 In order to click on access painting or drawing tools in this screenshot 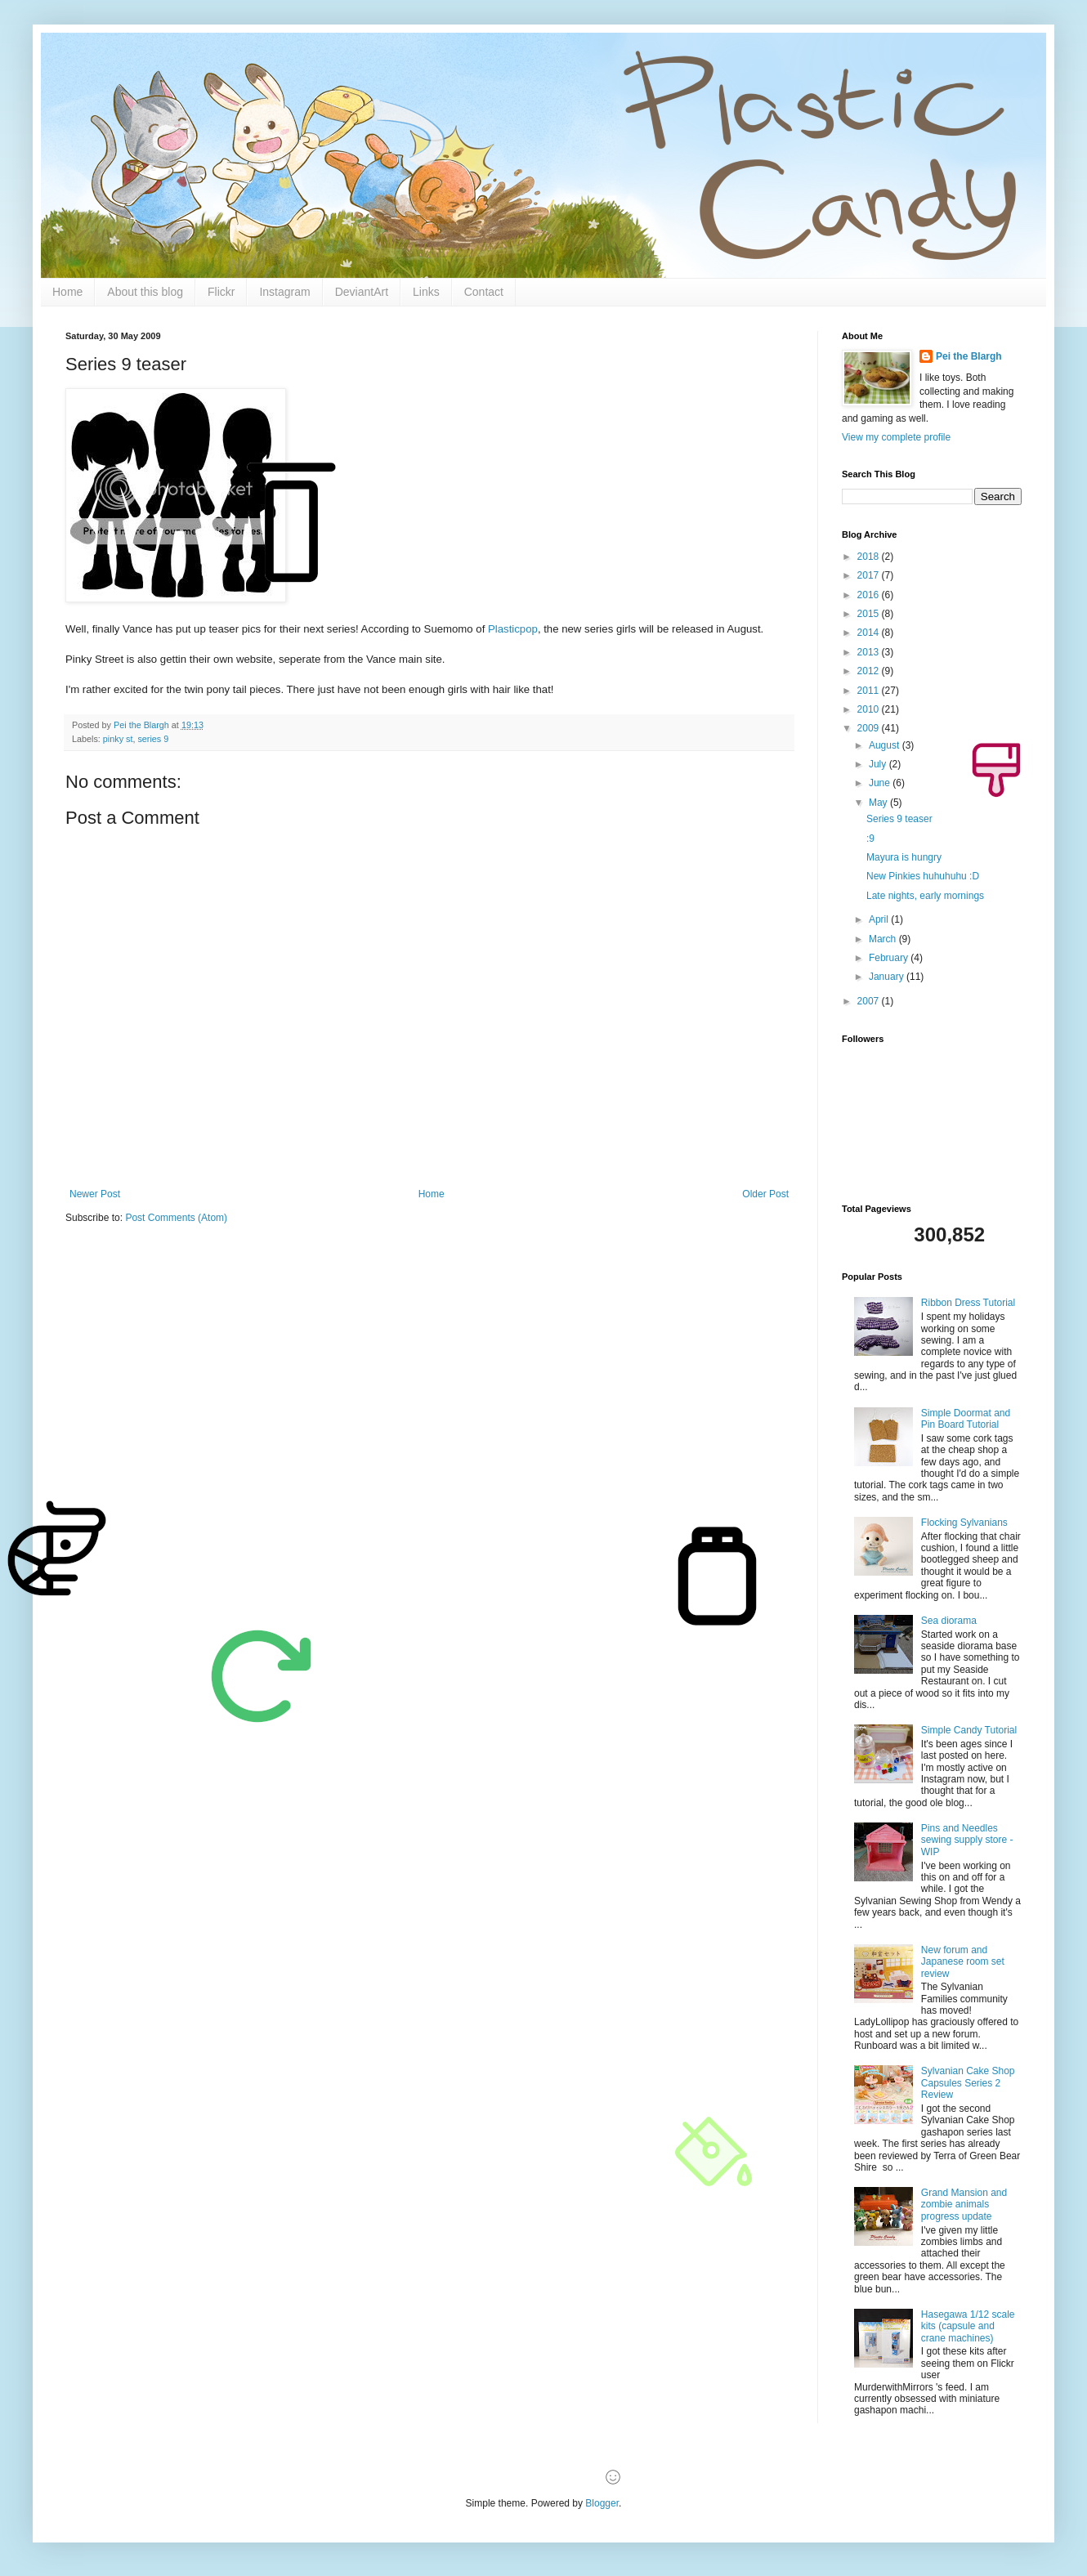, I will do `click(996, 769)`.